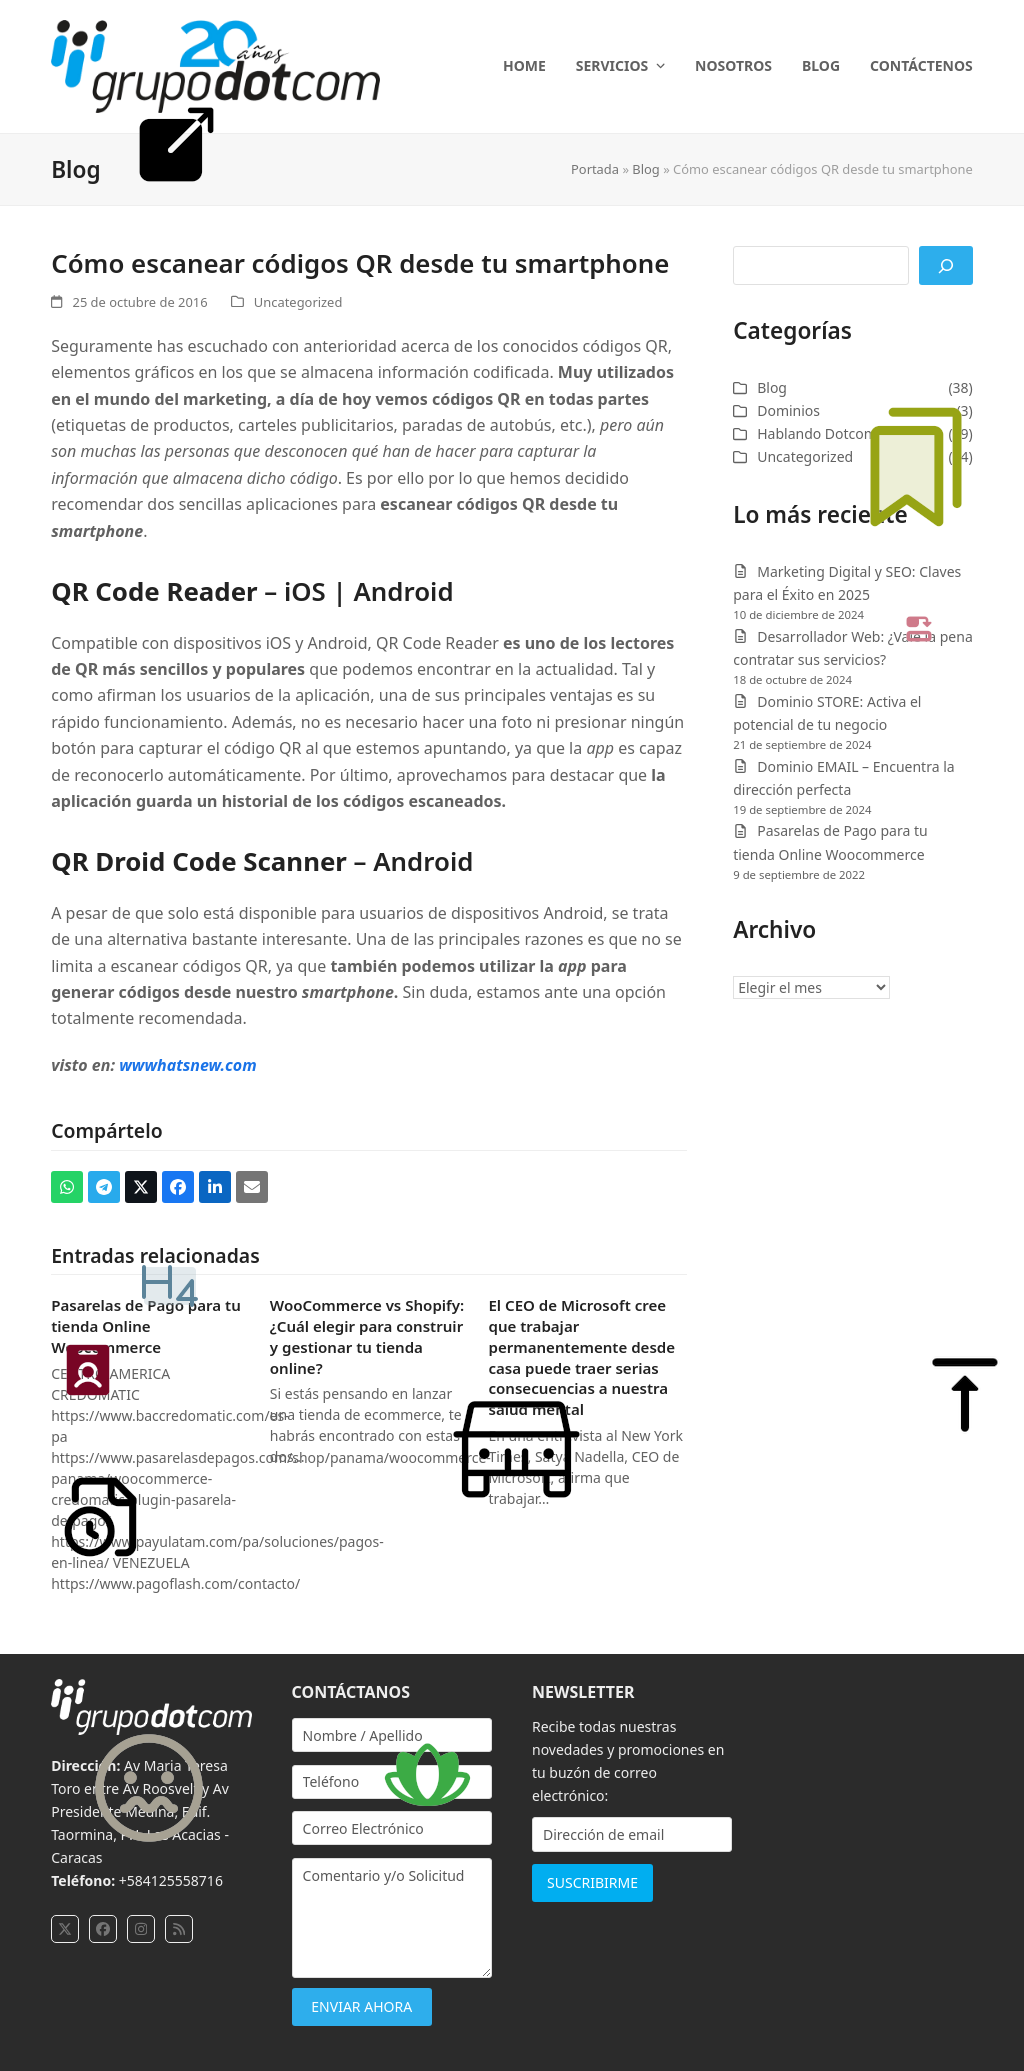 This screenshot has height=2071, width=1024. Describe the element at coordinates (516, 1451) in the screenshot. I see `select jeep or off-road vehicle type` at that location.